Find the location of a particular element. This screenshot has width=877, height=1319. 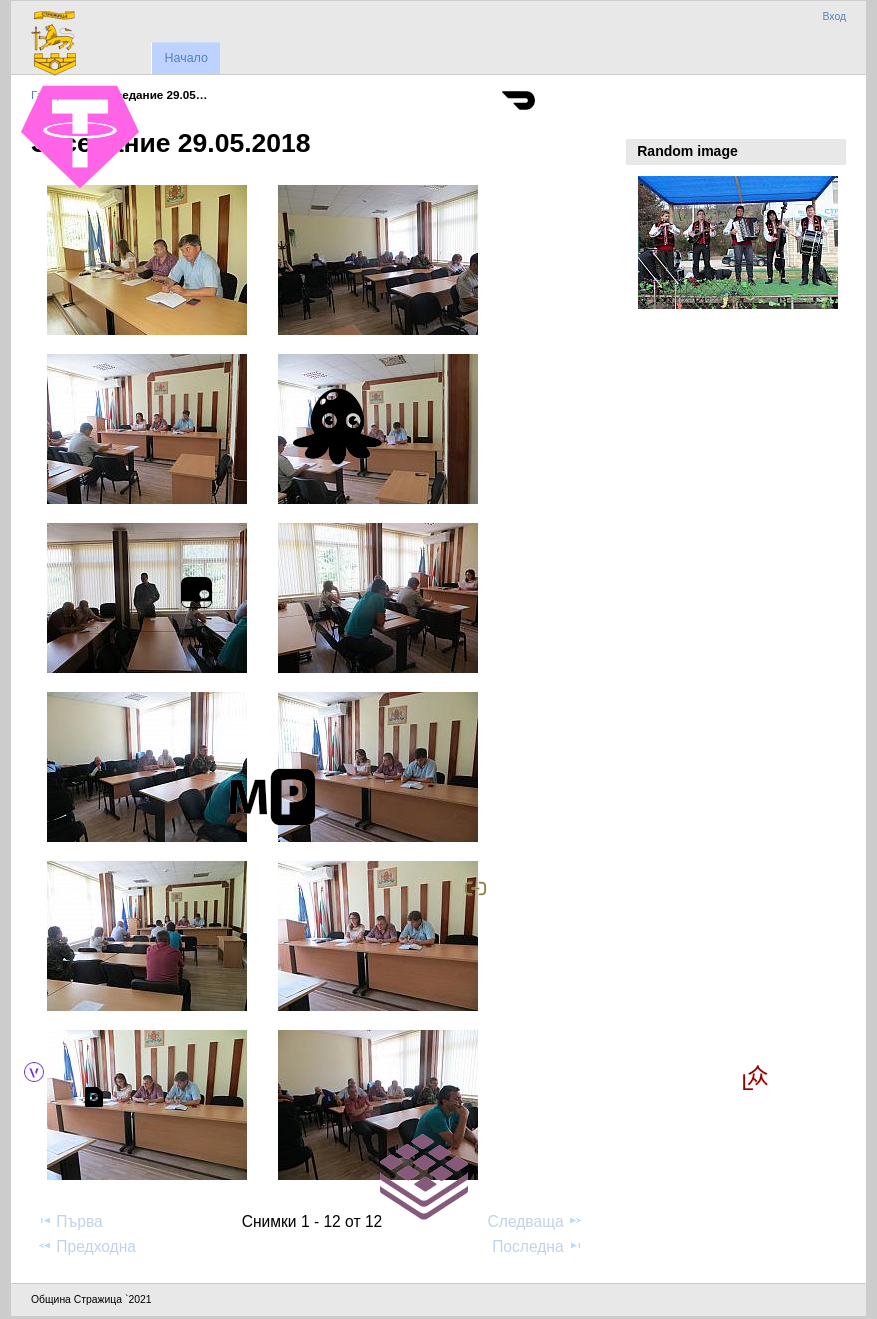

macports package manager logo is located at coordinates (272, 797).